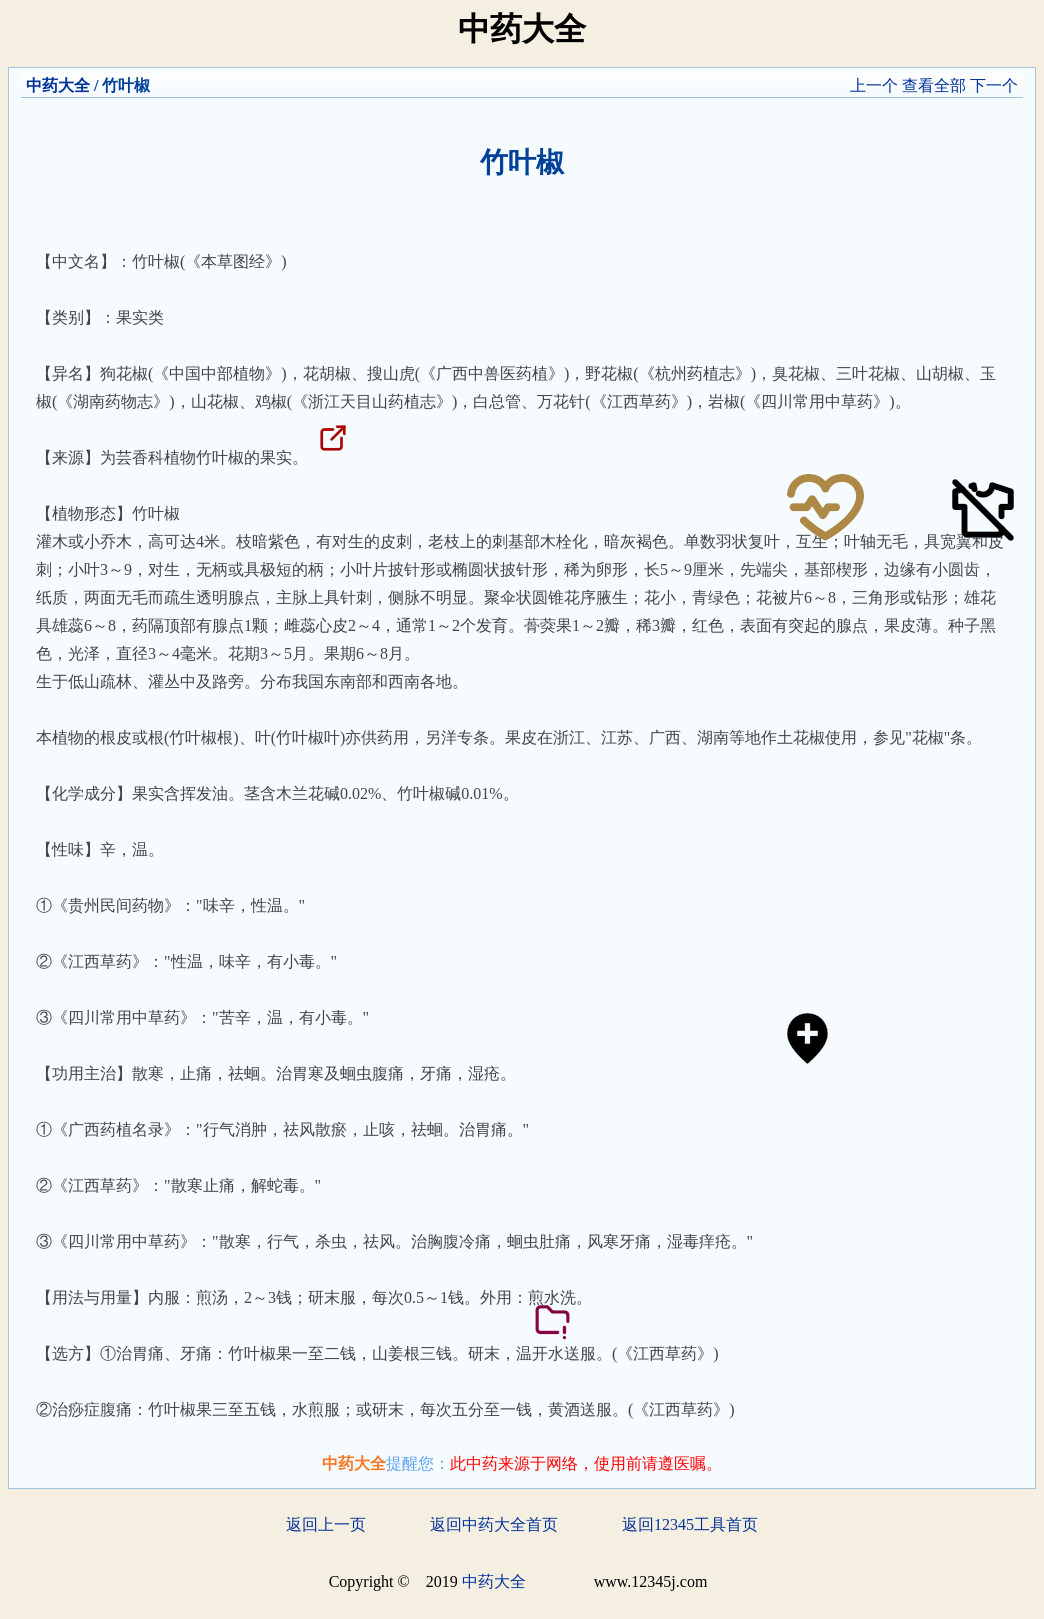  What do you see at coordinates (983, 510) in the screenshot?
I see `clothing item unavailable or out of stock` at bounding box center [983, 510].